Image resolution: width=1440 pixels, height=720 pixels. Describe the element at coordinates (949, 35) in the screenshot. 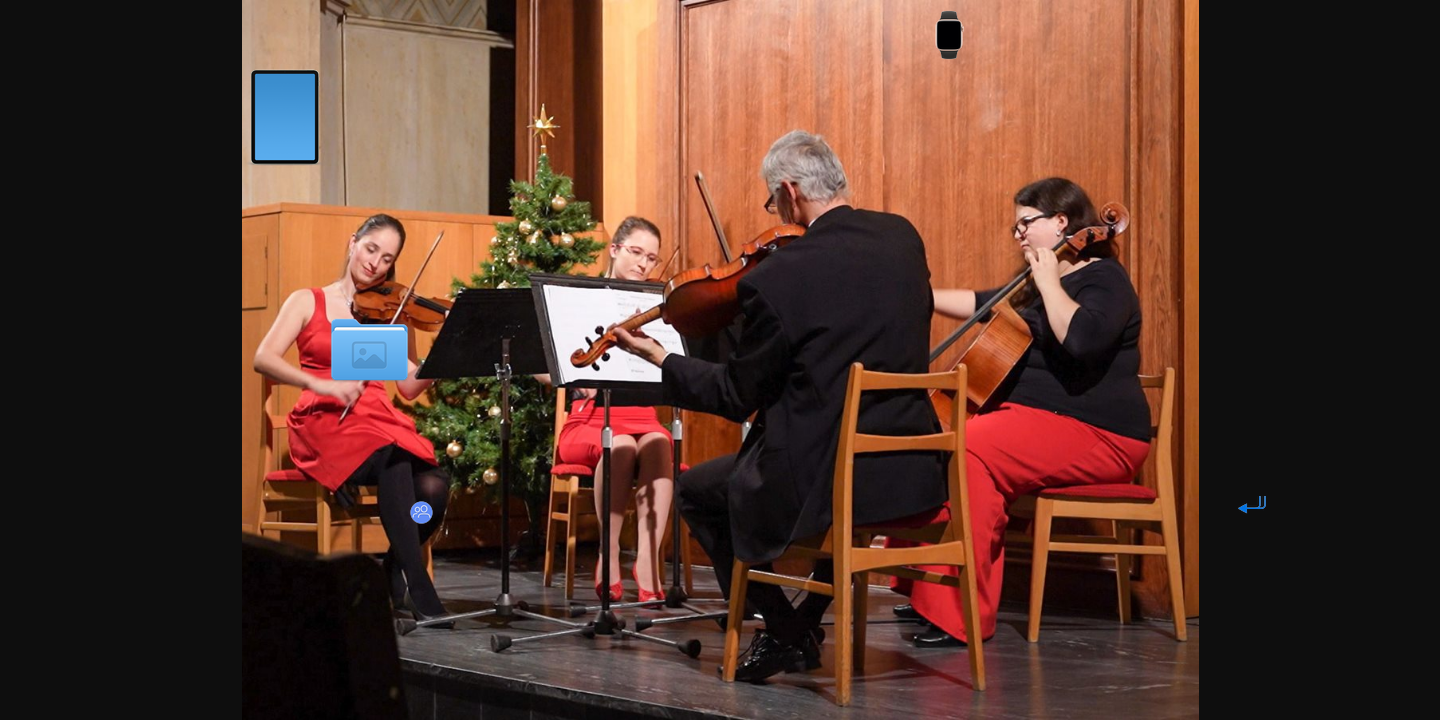

I see `apple watch se device icon` at that location.